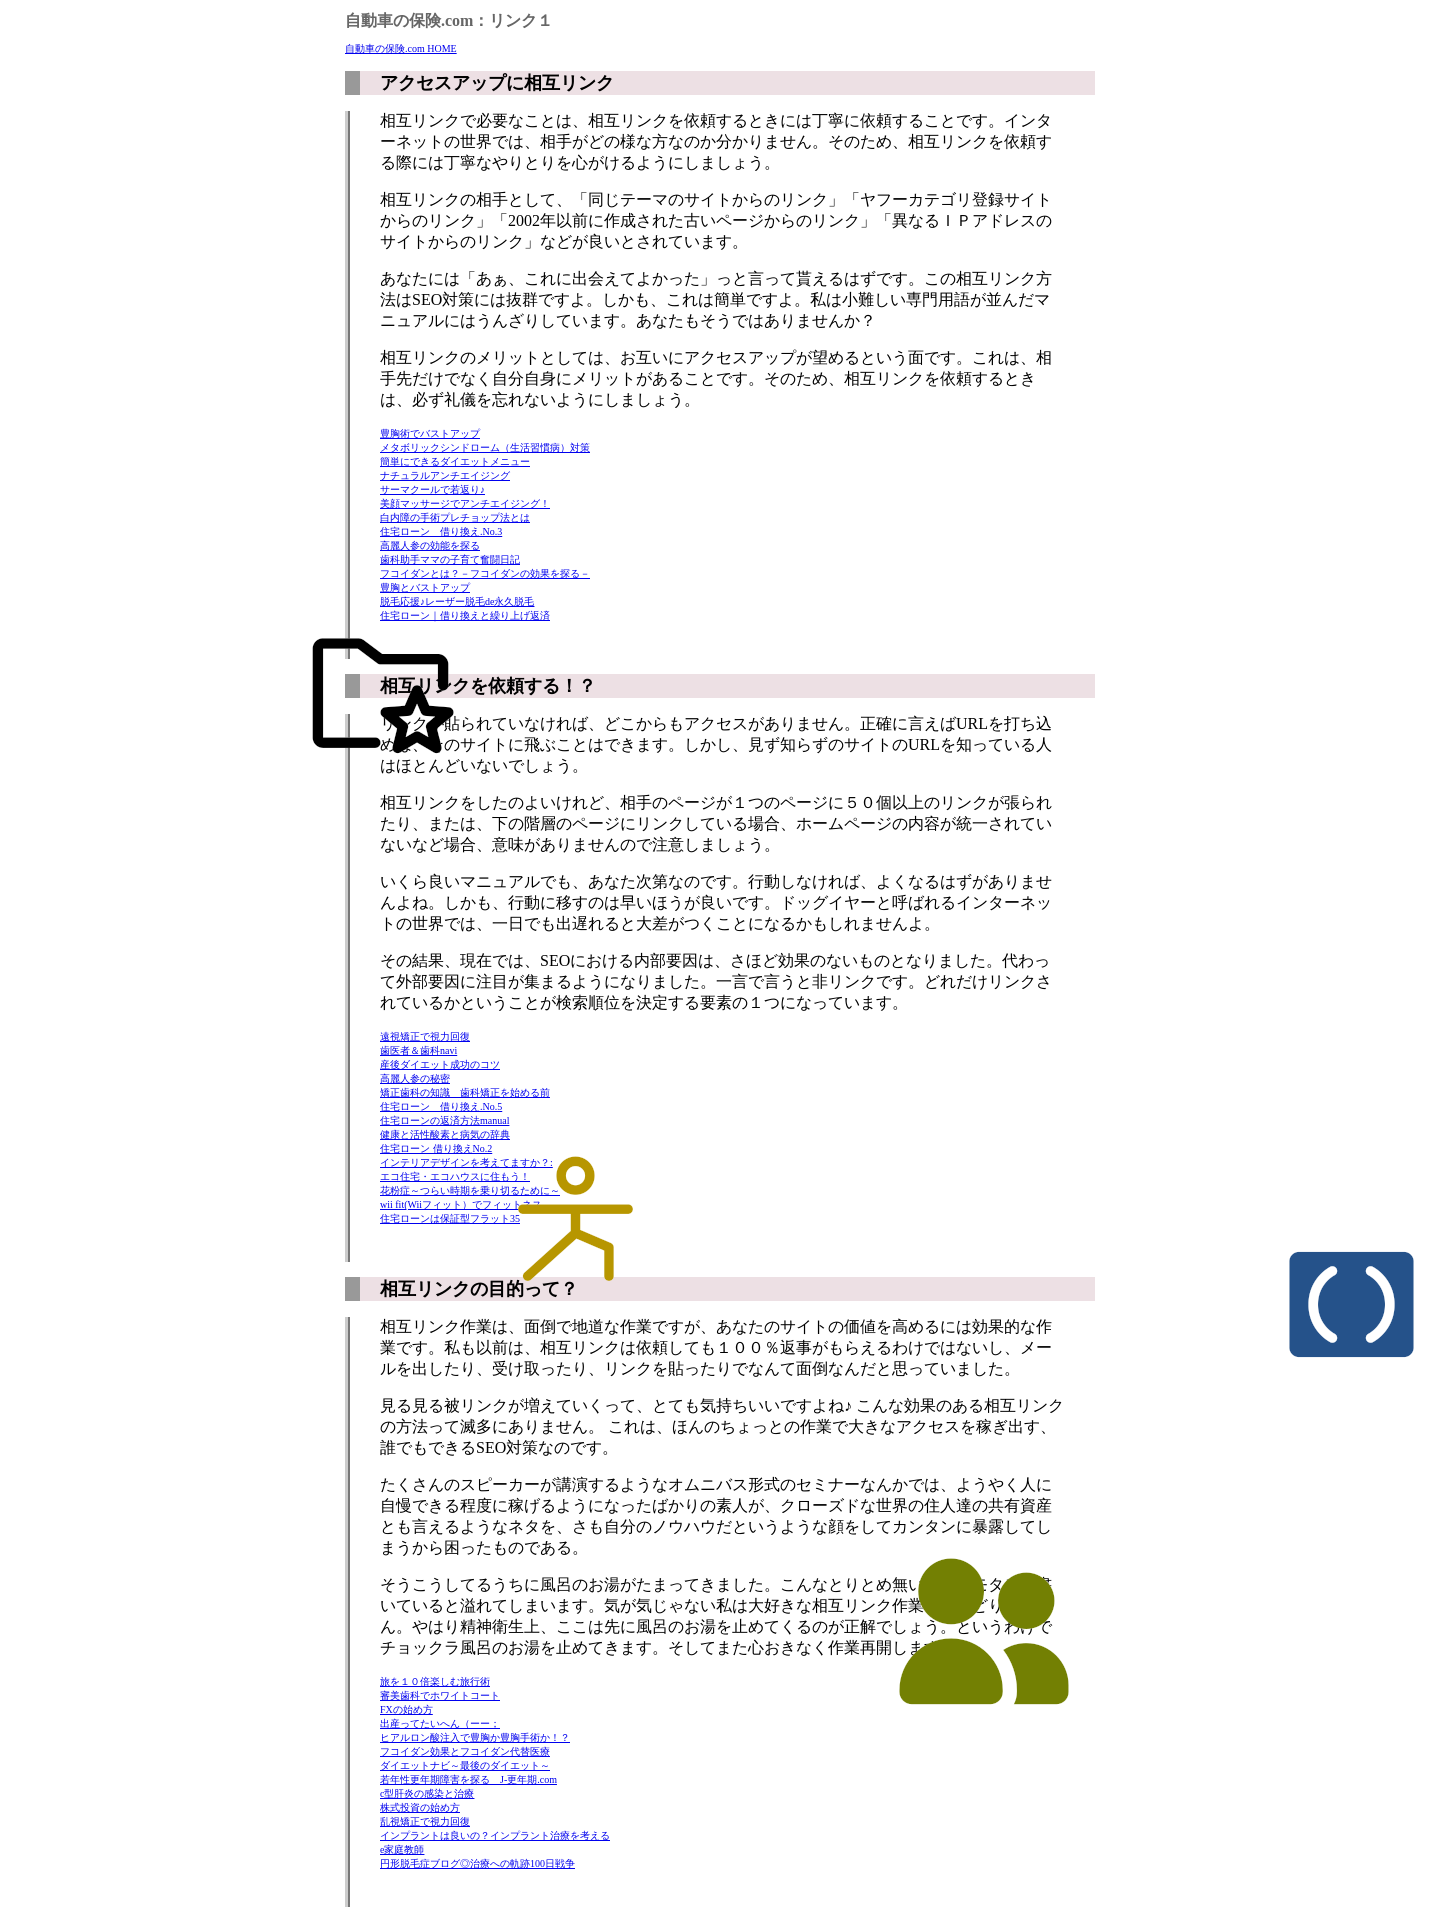  I want to click on view your friends list, so click(984, 1629).